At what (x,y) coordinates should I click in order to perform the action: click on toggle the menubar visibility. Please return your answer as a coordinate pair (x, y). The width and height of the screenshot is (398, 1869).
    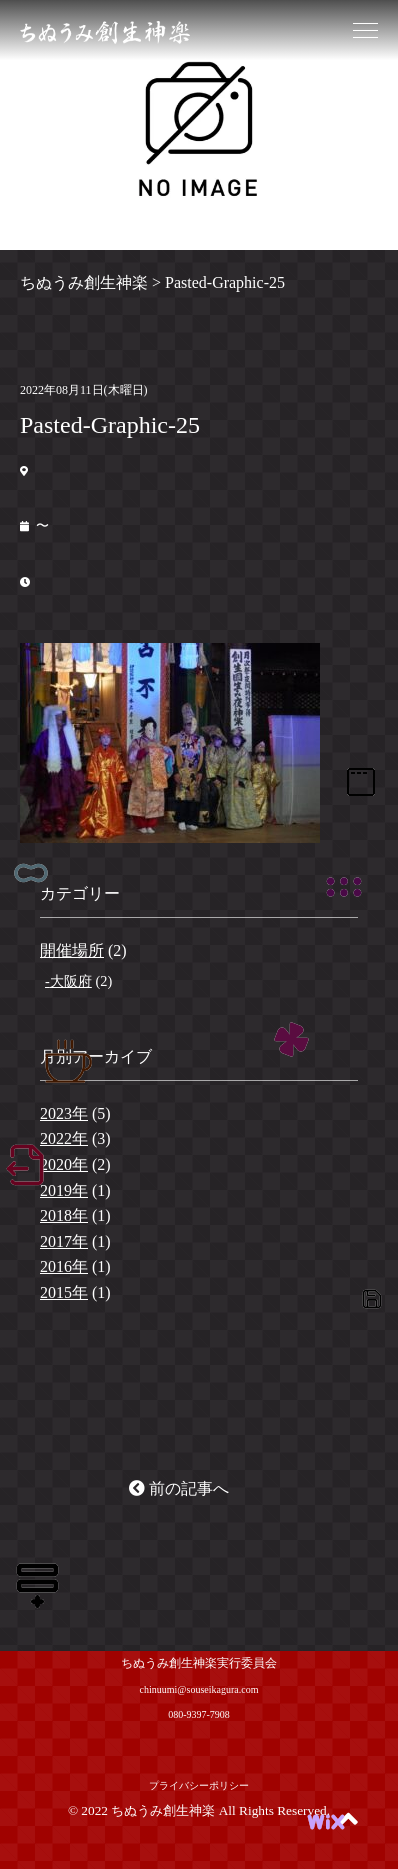
    Looking at the image, I should click on (361, 782).